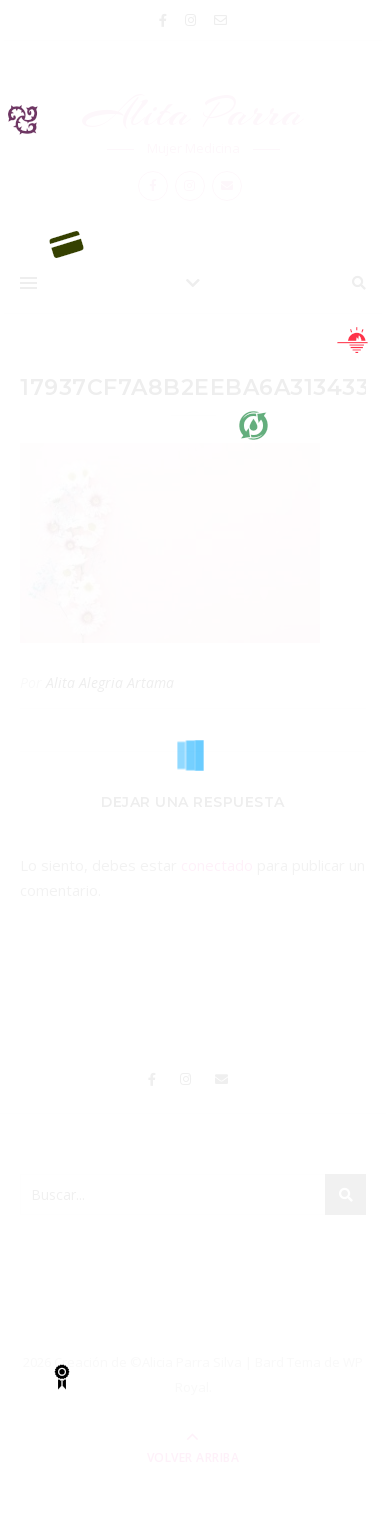 The width and height of the screenshot is (386, 1520). I want to click on water recycling or purification system status, so click(253, 425).